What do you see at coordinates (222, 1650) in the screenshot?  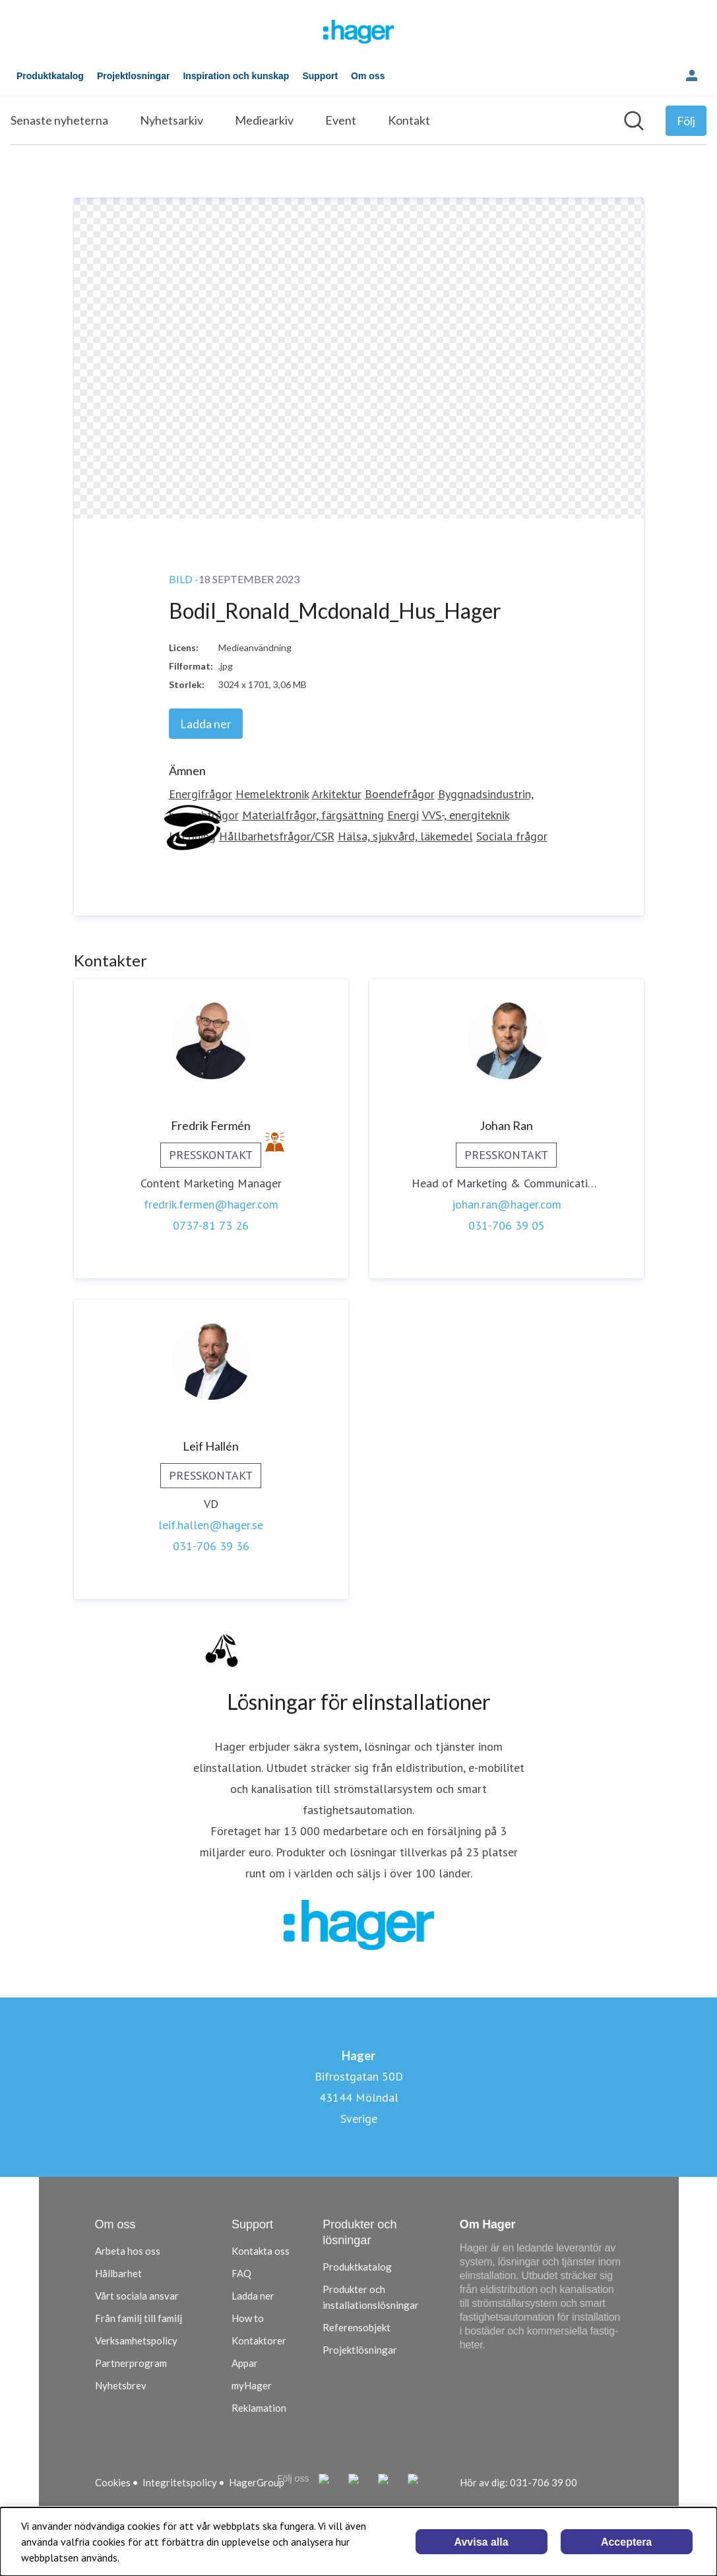 I see `indicates bonus or reward in a game` at bounding box center [222, 1650].